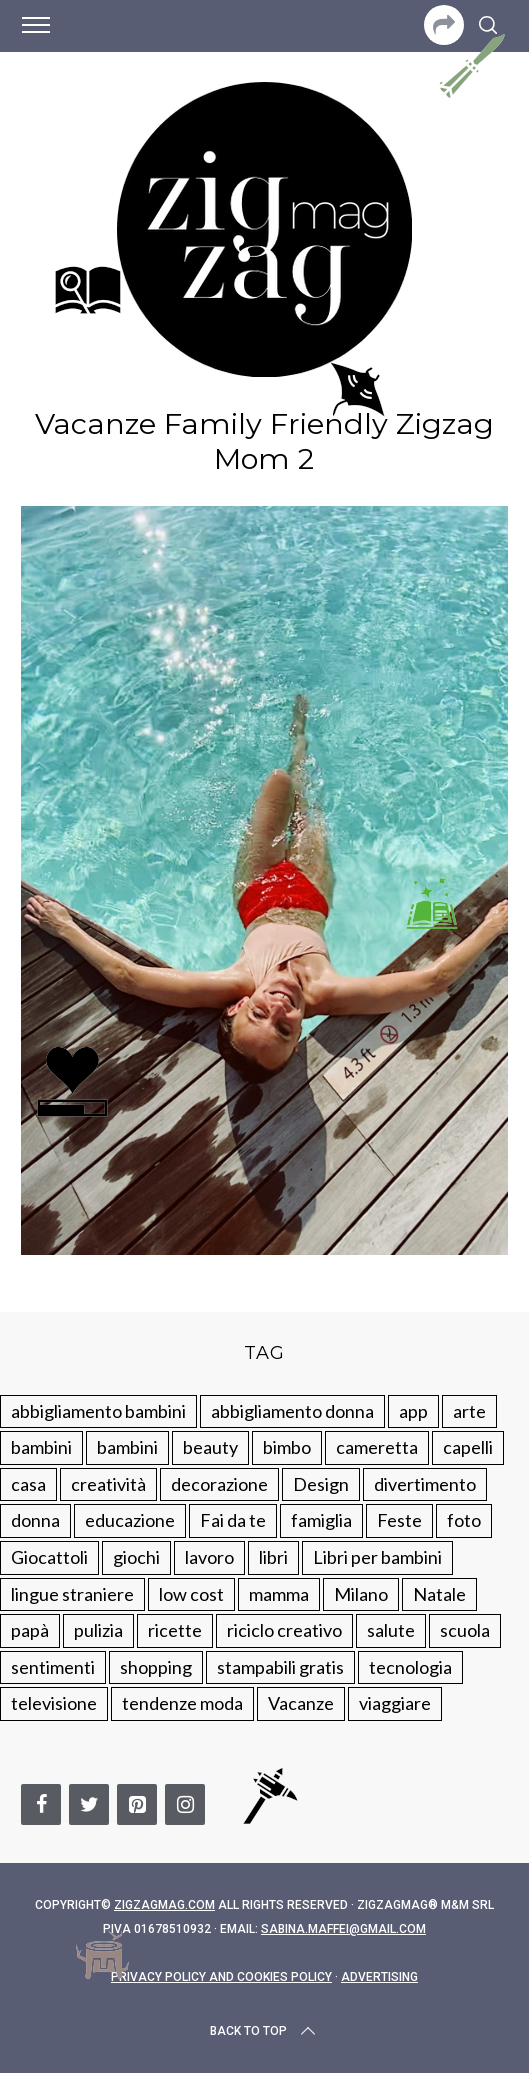 This screenshot has height=2073, width=529. What do you see at coordinates (357, 389) in the screenshot?
I see `indicates manta ray or marine life content` at bounding box center [357, 389].